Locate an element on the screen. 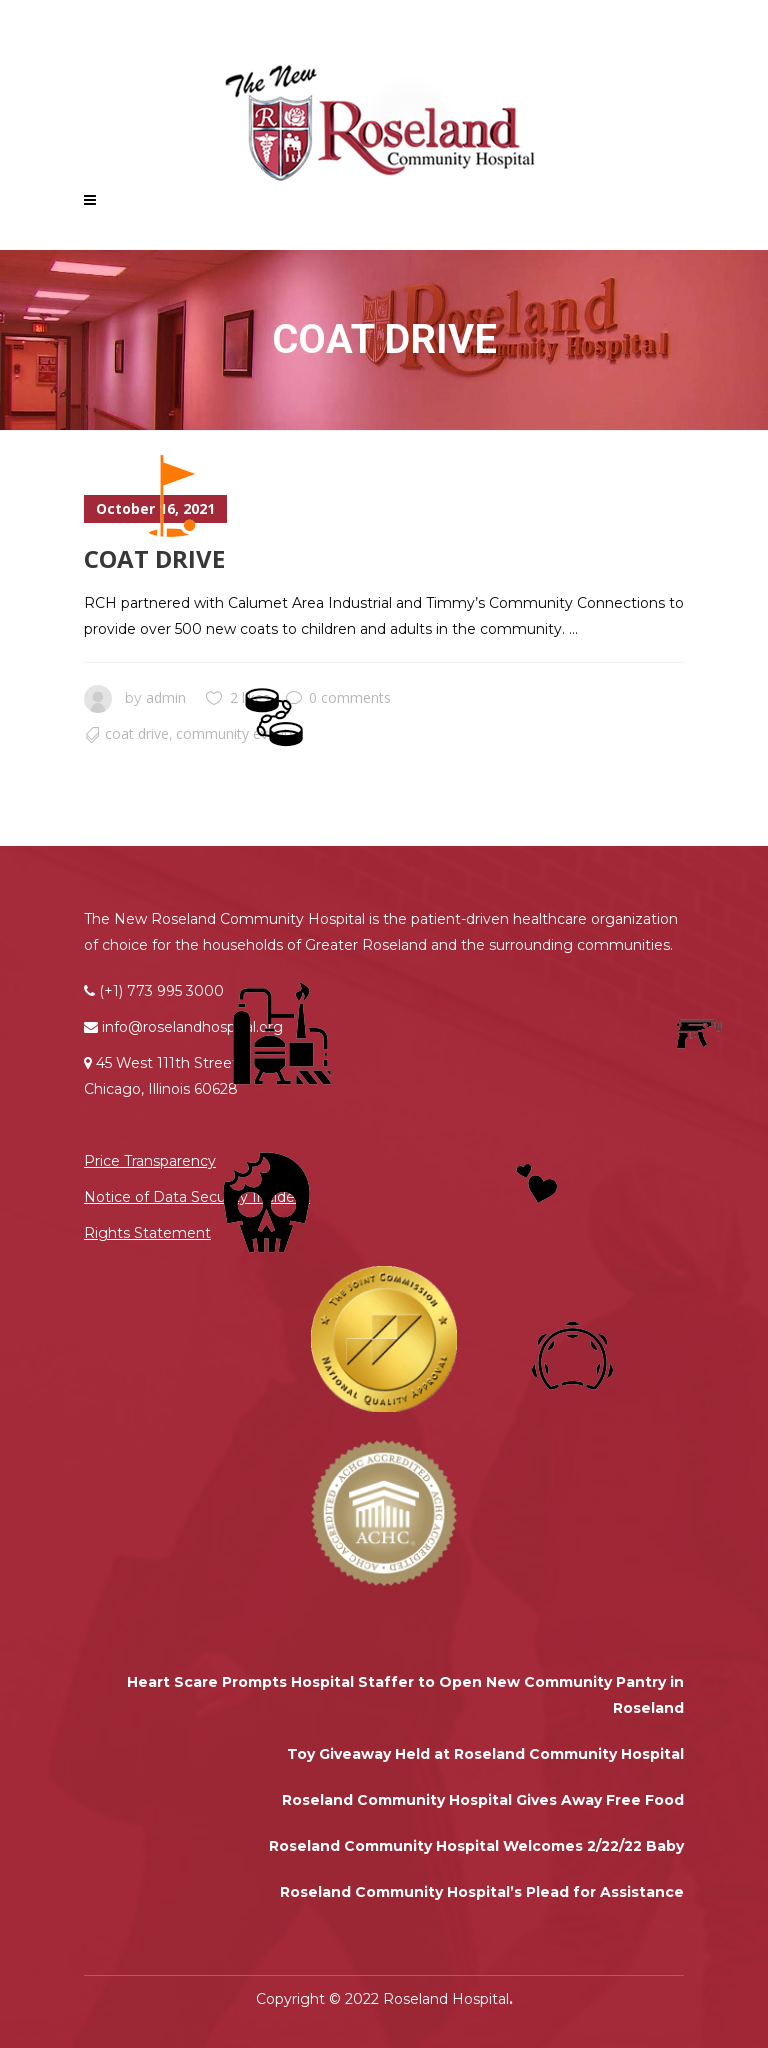 Image resolution: width=768 pixels, height=2048 pixels. access musical instruments or percussion sounds is located at coordinates (572, 1355).